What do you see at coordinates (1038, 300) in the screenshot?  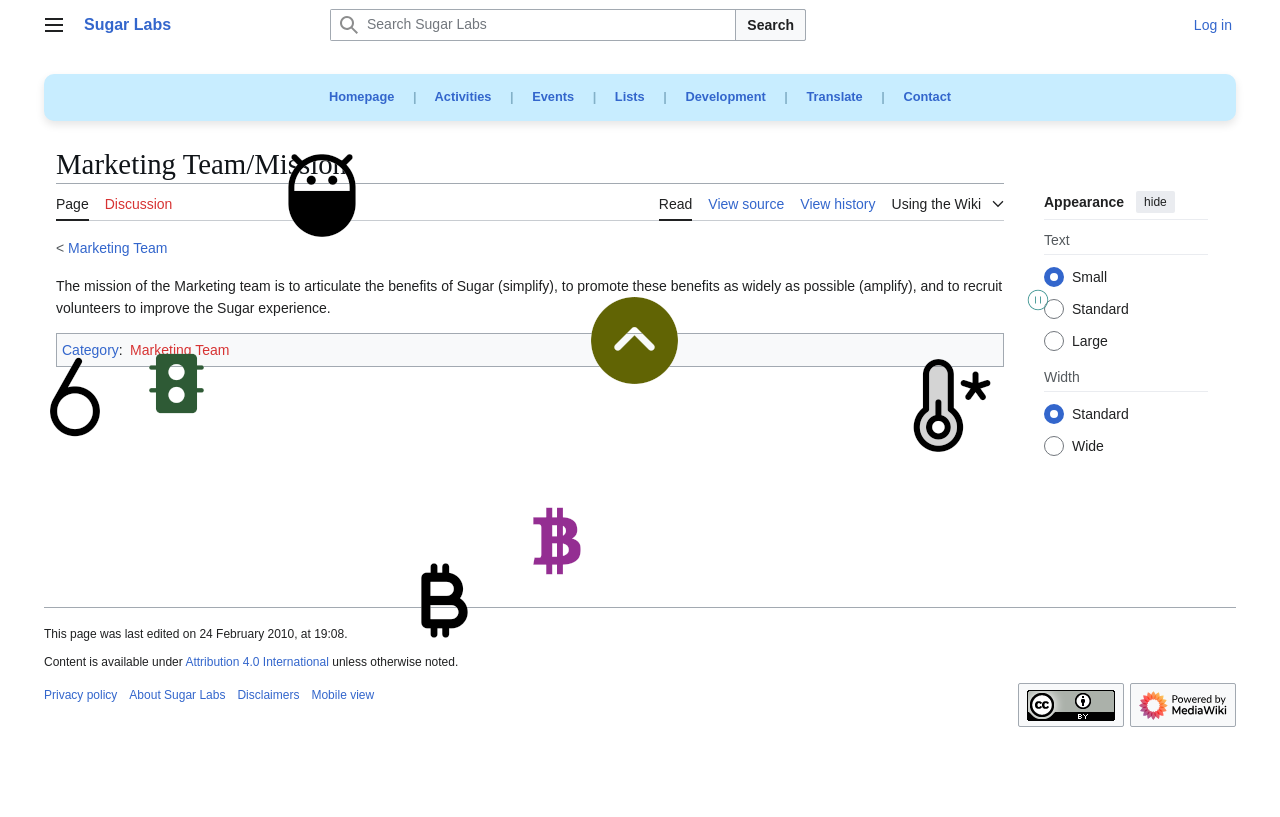 I see `pause media playback` at bounding box center [1038, 300].